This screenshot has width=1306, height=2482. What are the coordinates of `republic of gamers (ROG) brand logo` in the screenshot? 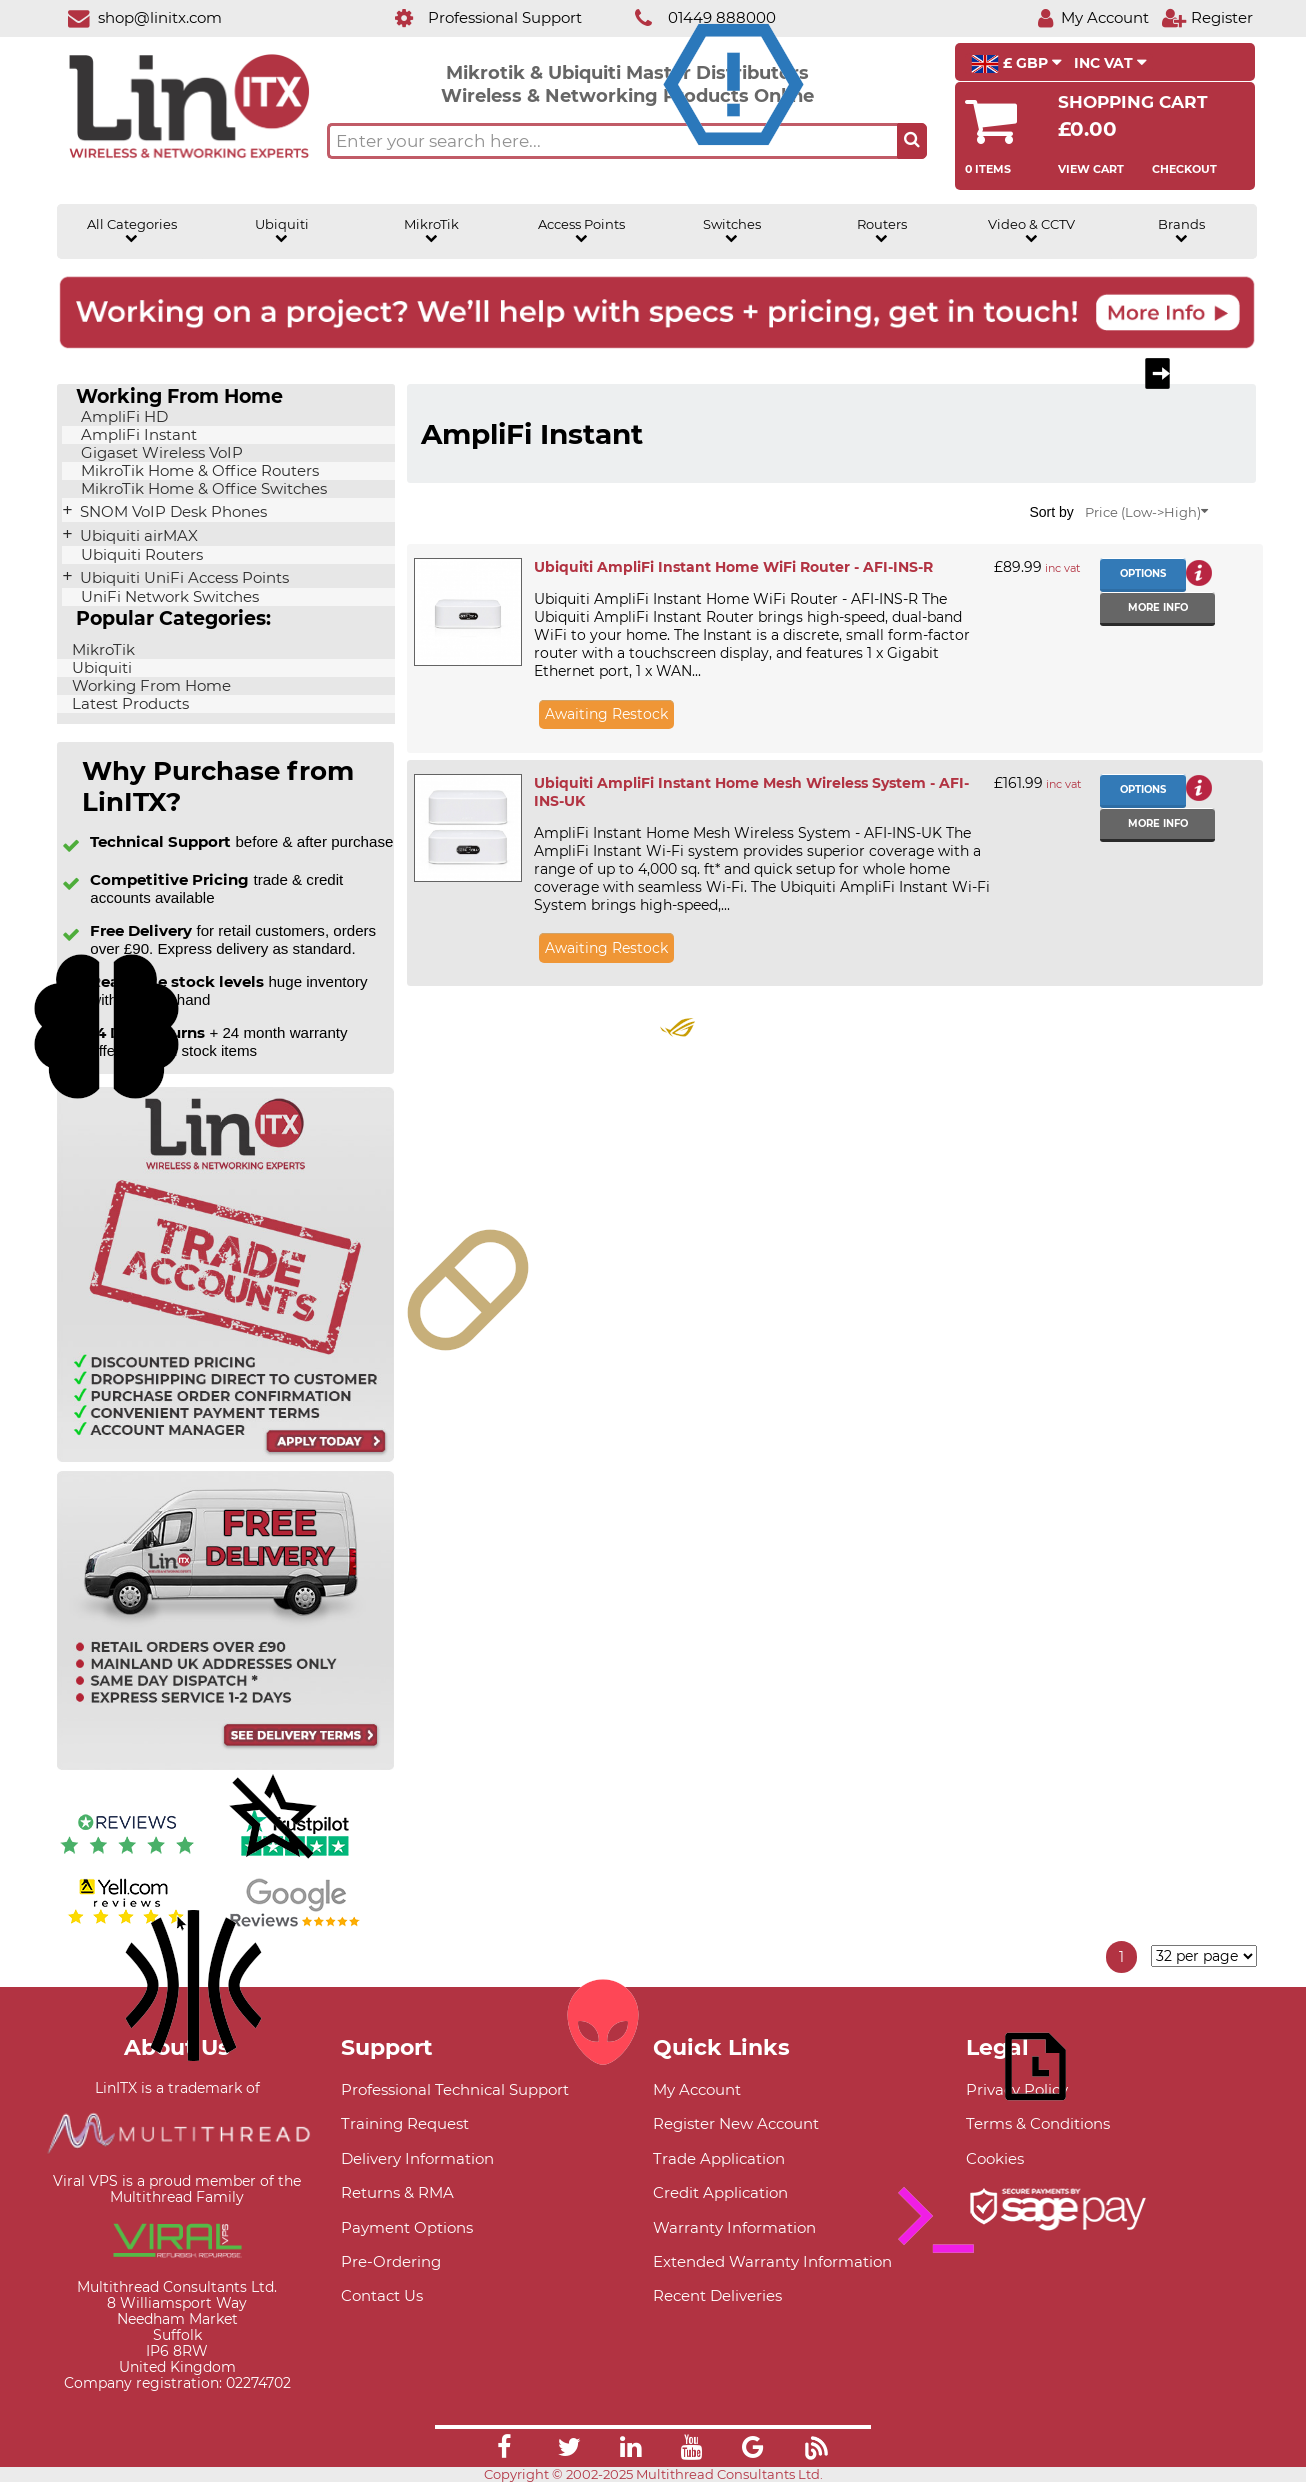 It's located at (677, 1027).